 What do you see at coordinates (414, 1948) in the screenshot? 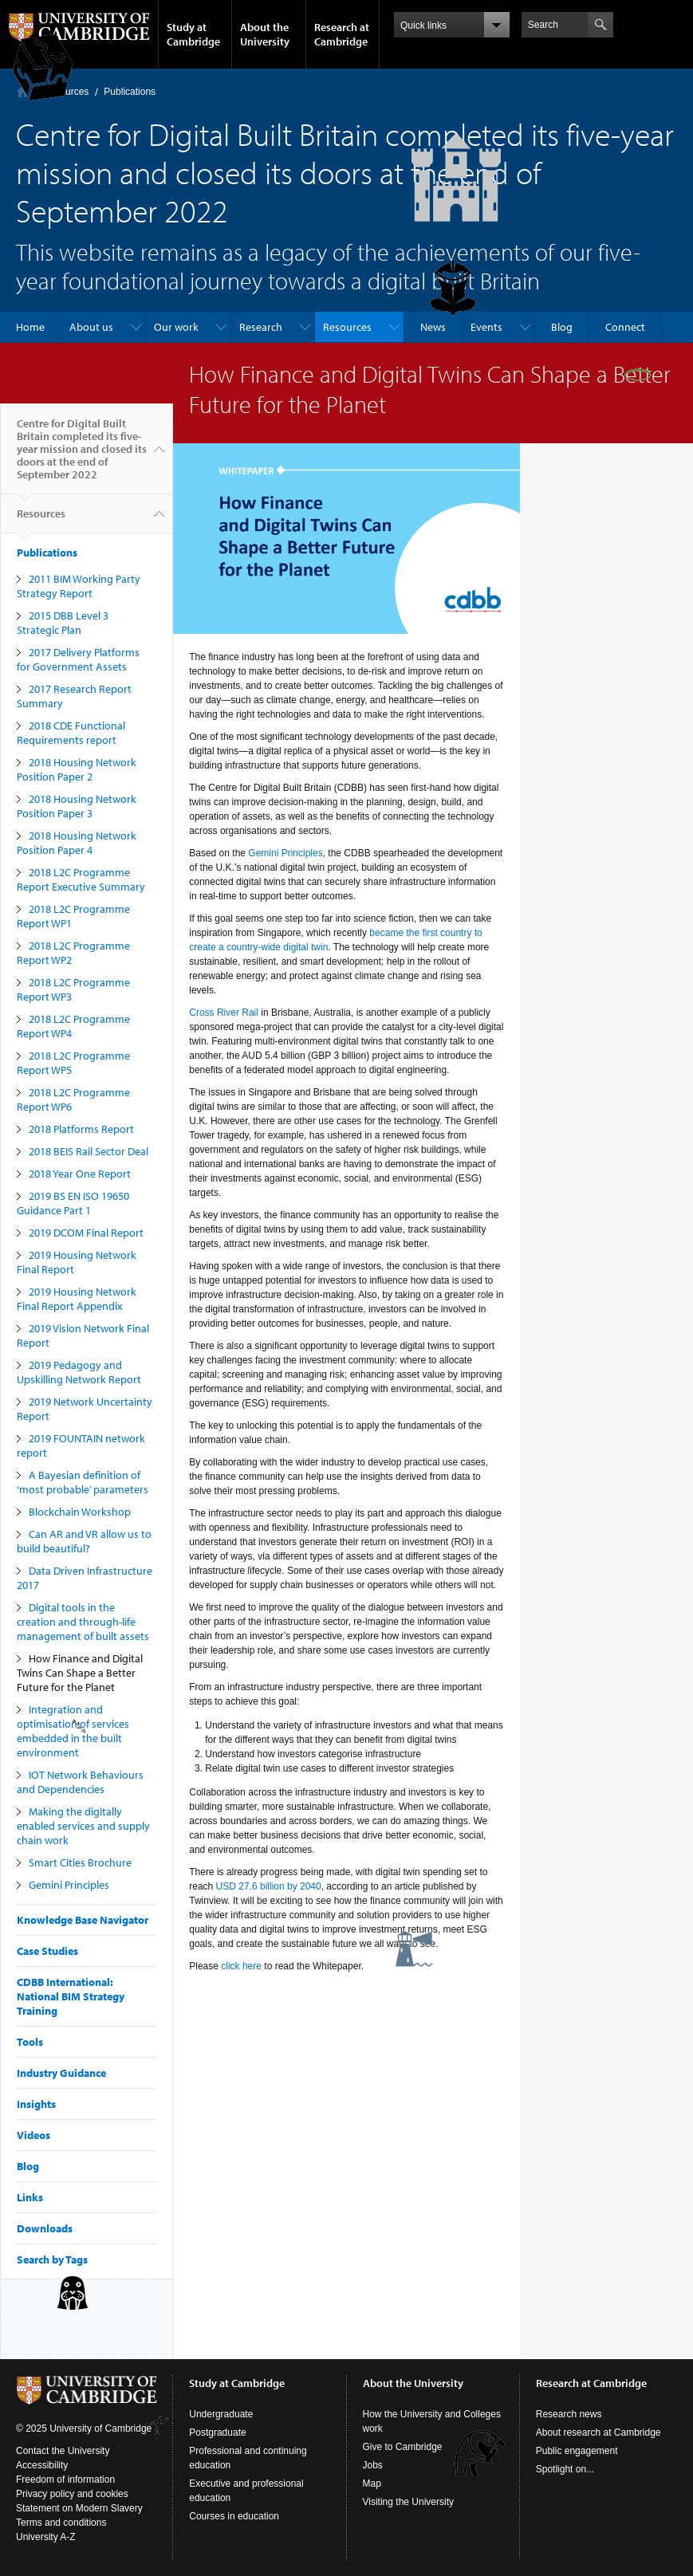
I see `navigate to coastal or maritime features` at bounding box center [414, 1948].